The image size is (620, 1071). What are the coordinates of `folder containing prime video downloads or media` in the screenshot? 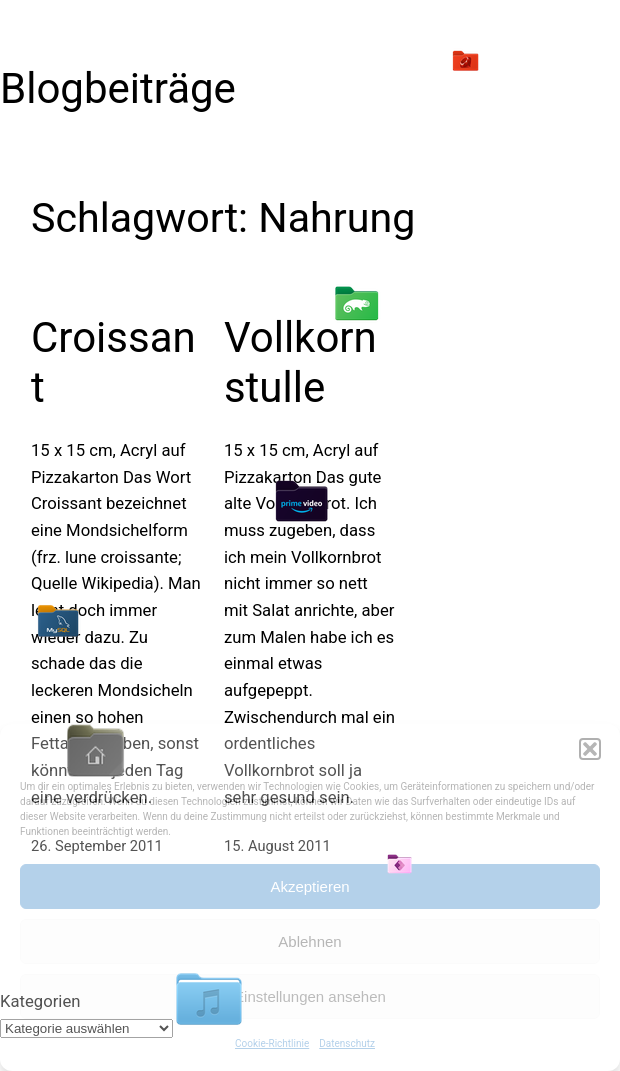 It's located at (301, 502).